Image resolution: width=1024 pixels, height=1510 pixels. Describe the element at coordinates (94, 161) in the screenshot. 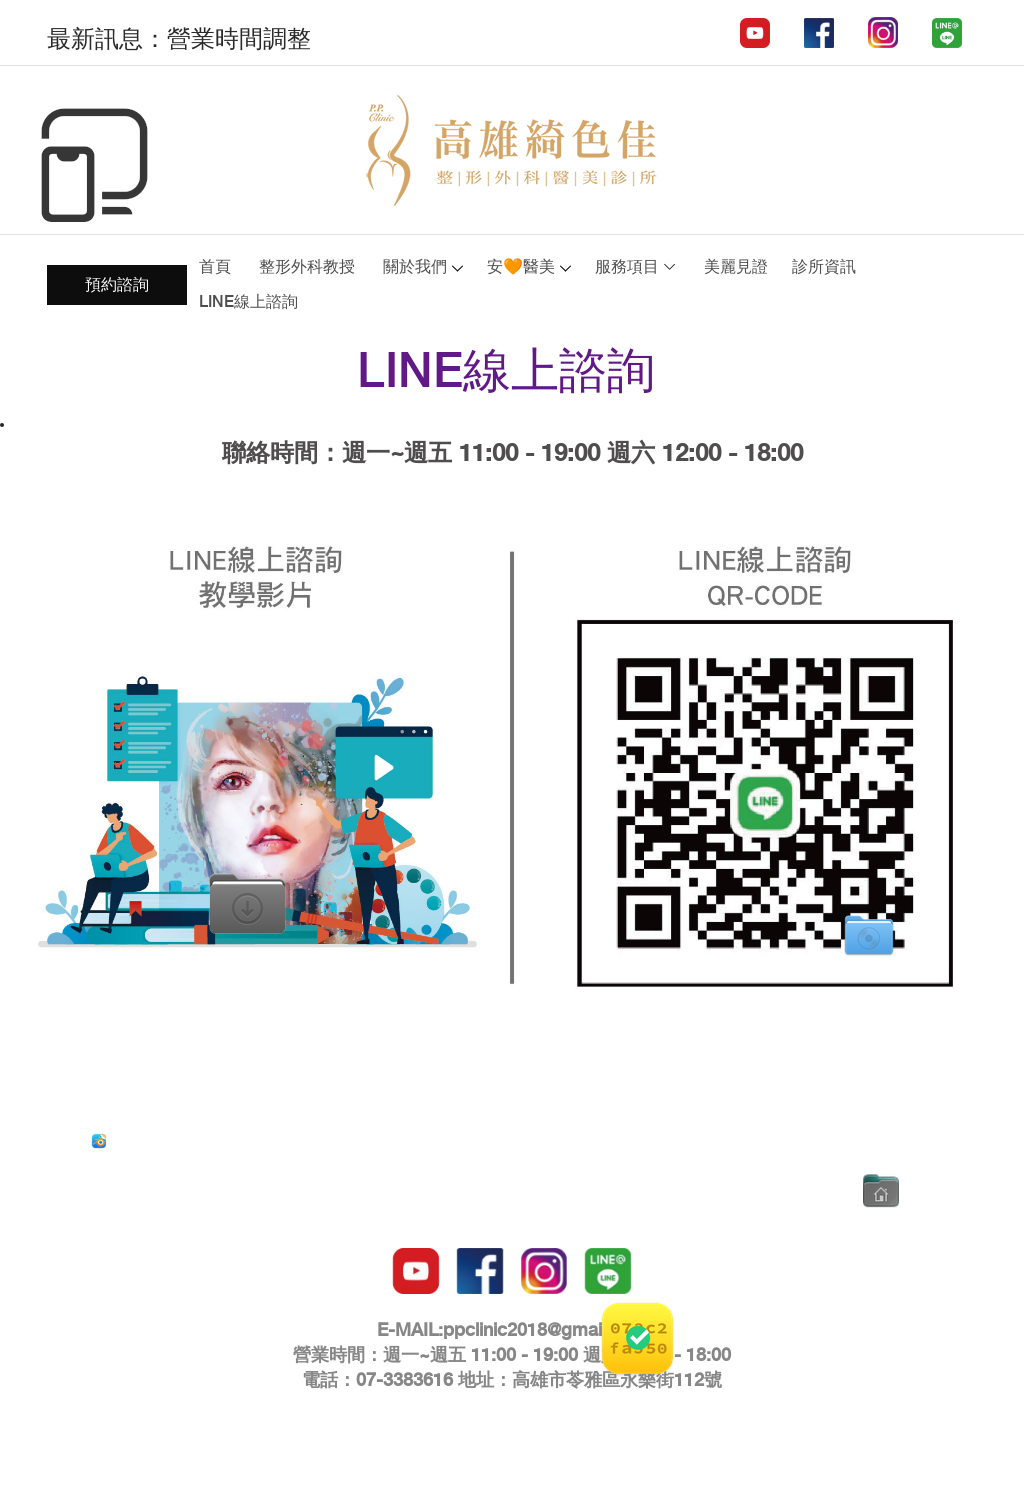

I see `link or sync devices together` at that location.